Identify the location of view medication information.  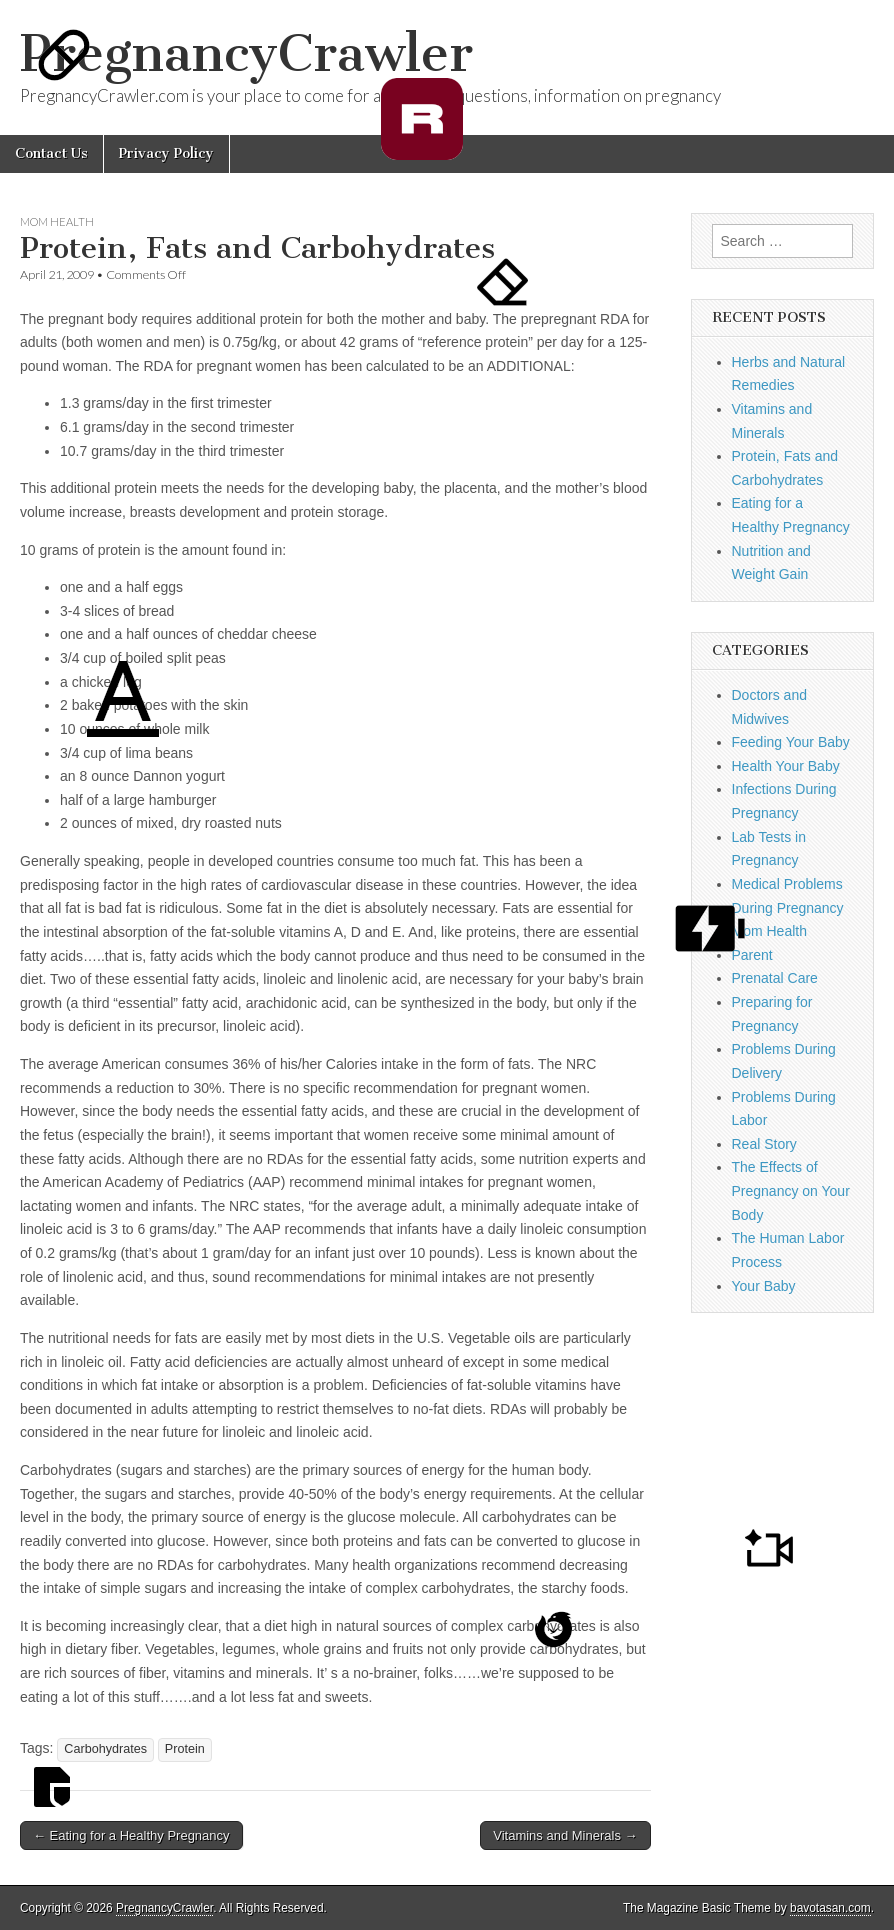
(64, 55).